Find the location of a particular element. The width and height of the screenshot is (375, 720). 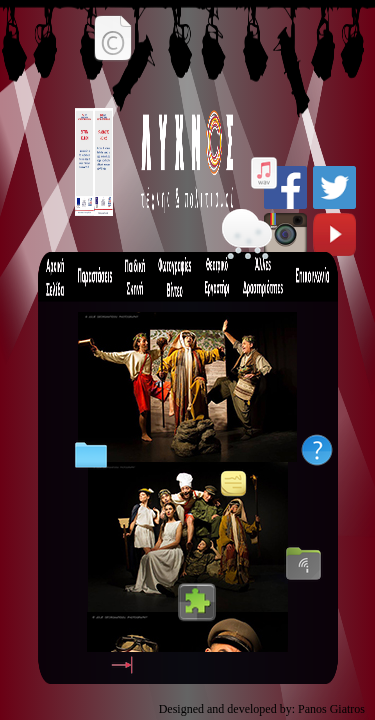

indicates snowy weather conditions is located at coordinates (247, 234).